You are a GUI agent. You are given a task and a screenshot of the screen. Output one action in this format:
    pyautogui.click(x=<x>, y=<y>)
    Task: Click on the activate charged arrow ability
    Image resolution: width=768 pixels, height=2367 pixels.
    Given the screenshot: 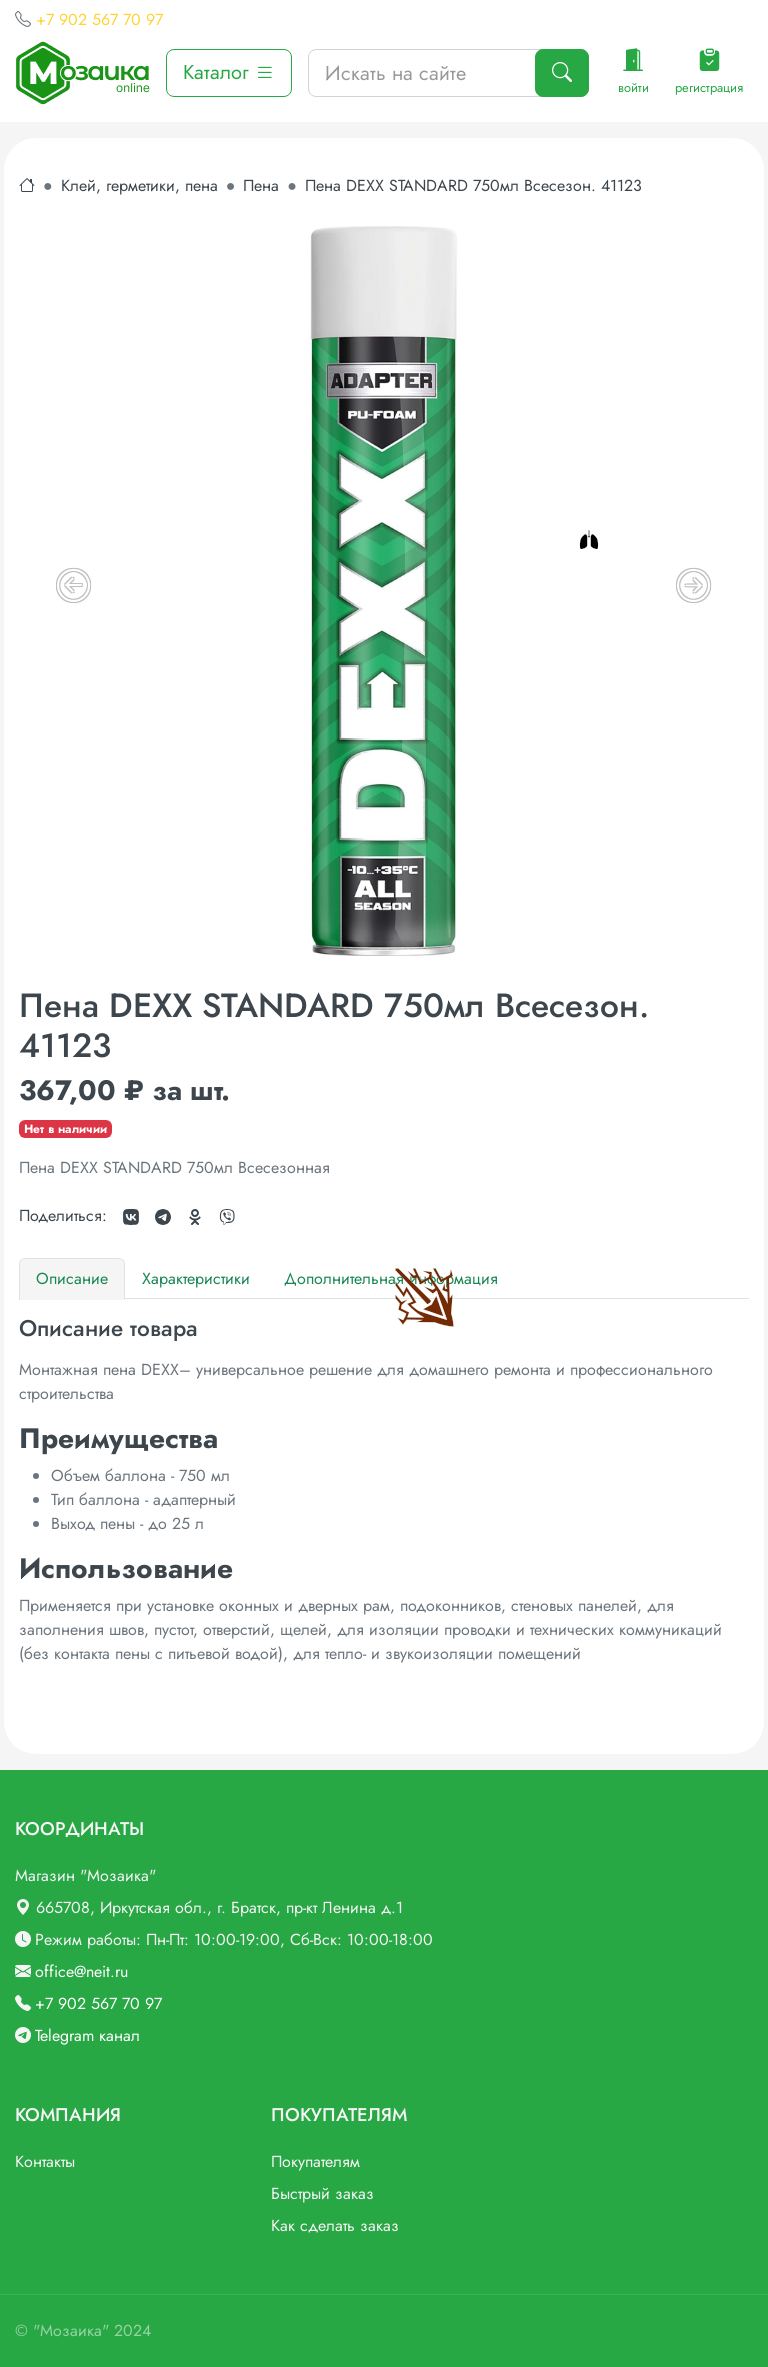 What is the action you would take?
    pyautogui.click(x=424, y=1297)
    